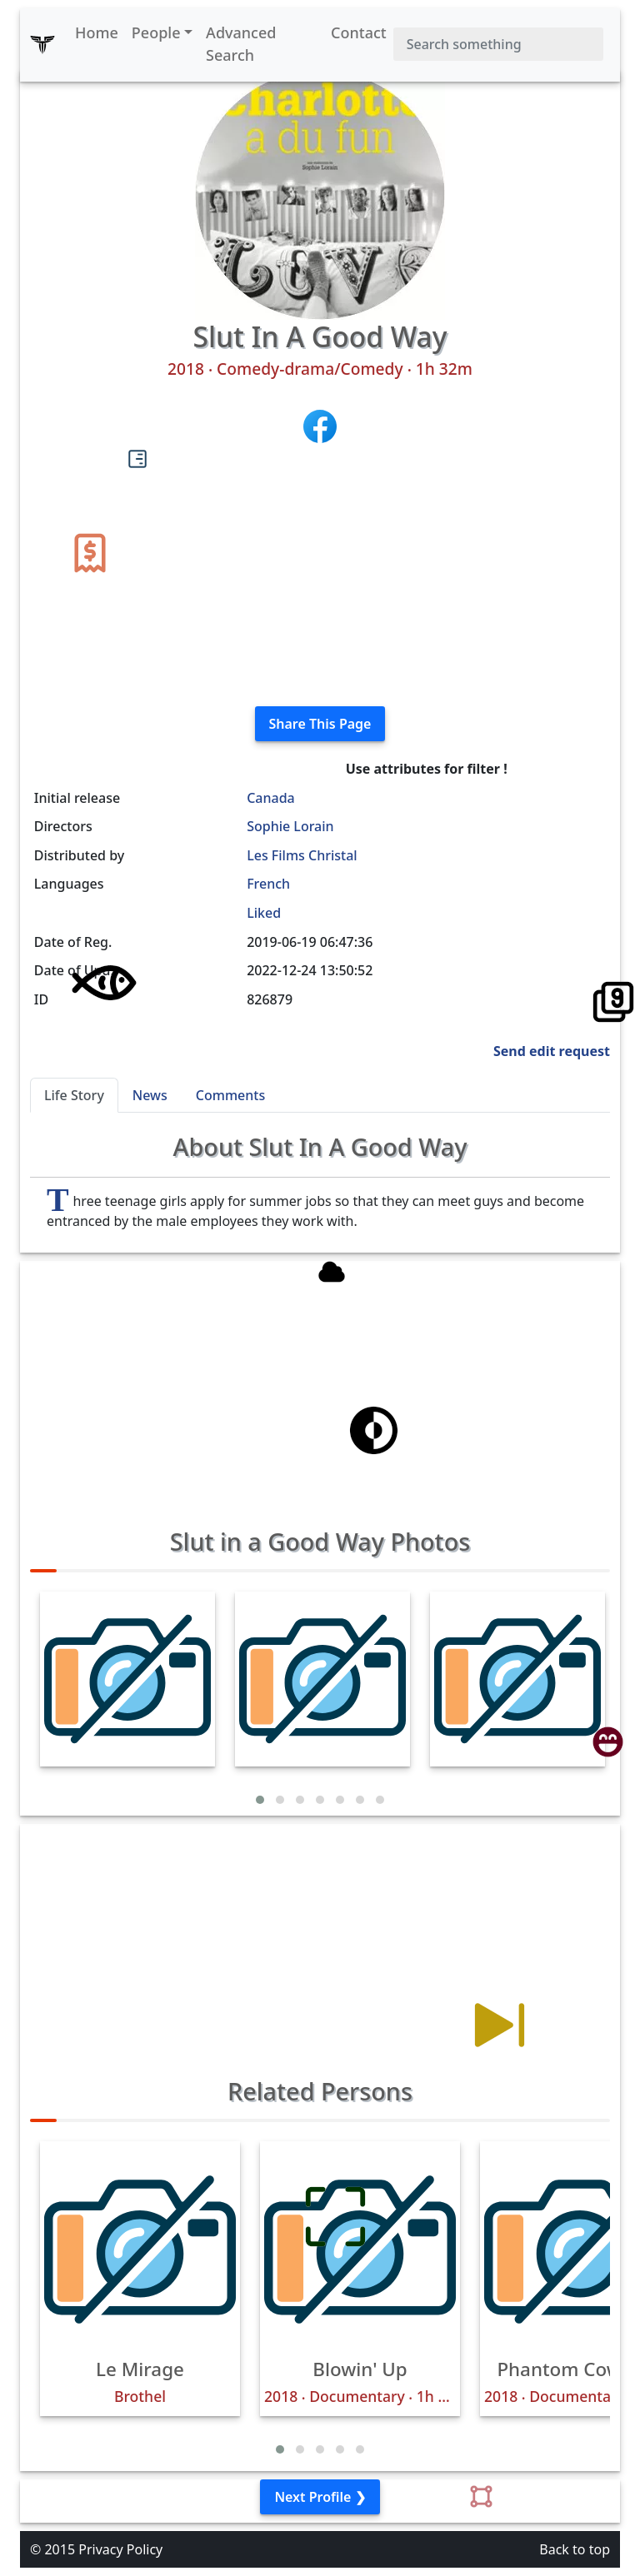 The width and height of the screenshot is (640, 2576). What do you see at coordinates (613, 1002) in the screenshot?
I see `view item 9 in a collection` at bounding box center [613, 1002].